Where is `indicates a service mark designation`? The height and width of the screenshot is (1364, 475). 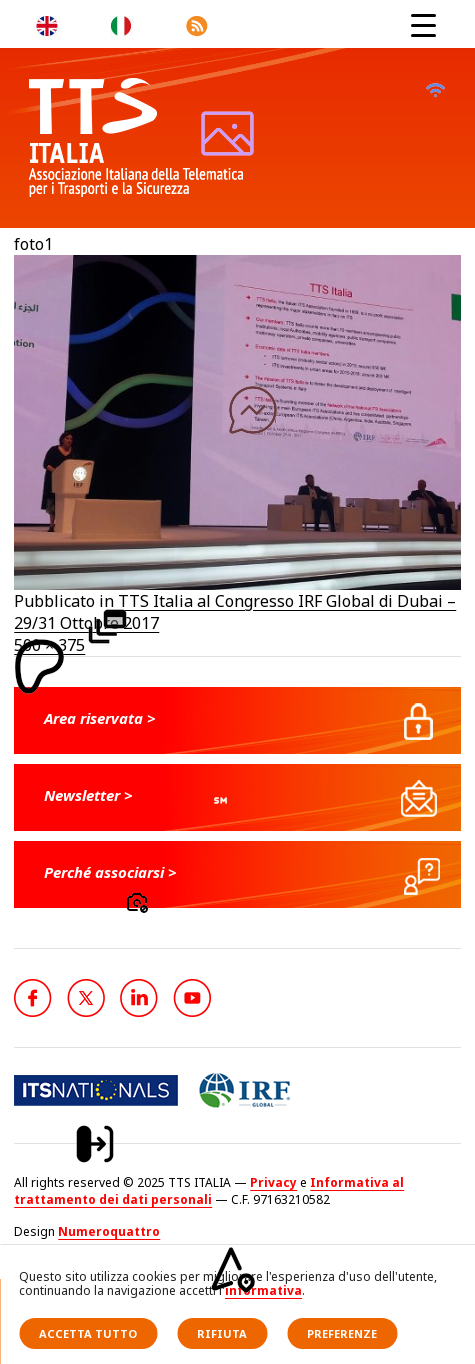 indicates a service mark designation is located at coordinates (220, 800).